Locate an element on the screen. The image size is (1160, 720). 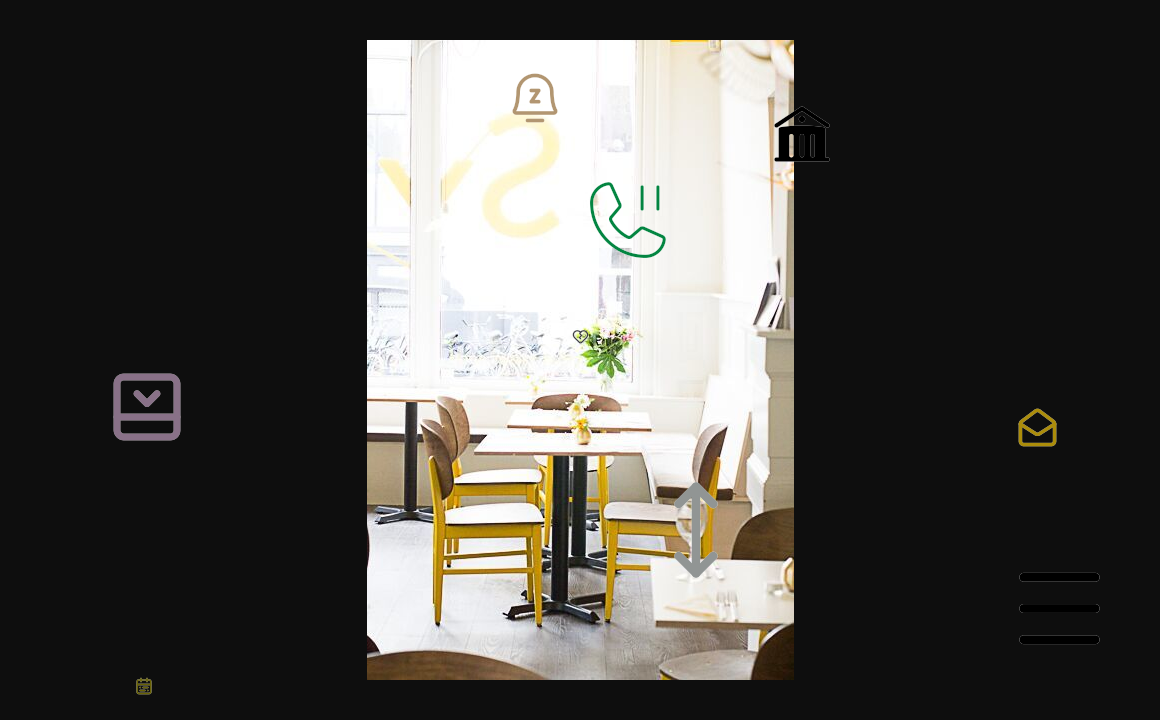
collapse bottom panel is located at coordinates (147, 407).